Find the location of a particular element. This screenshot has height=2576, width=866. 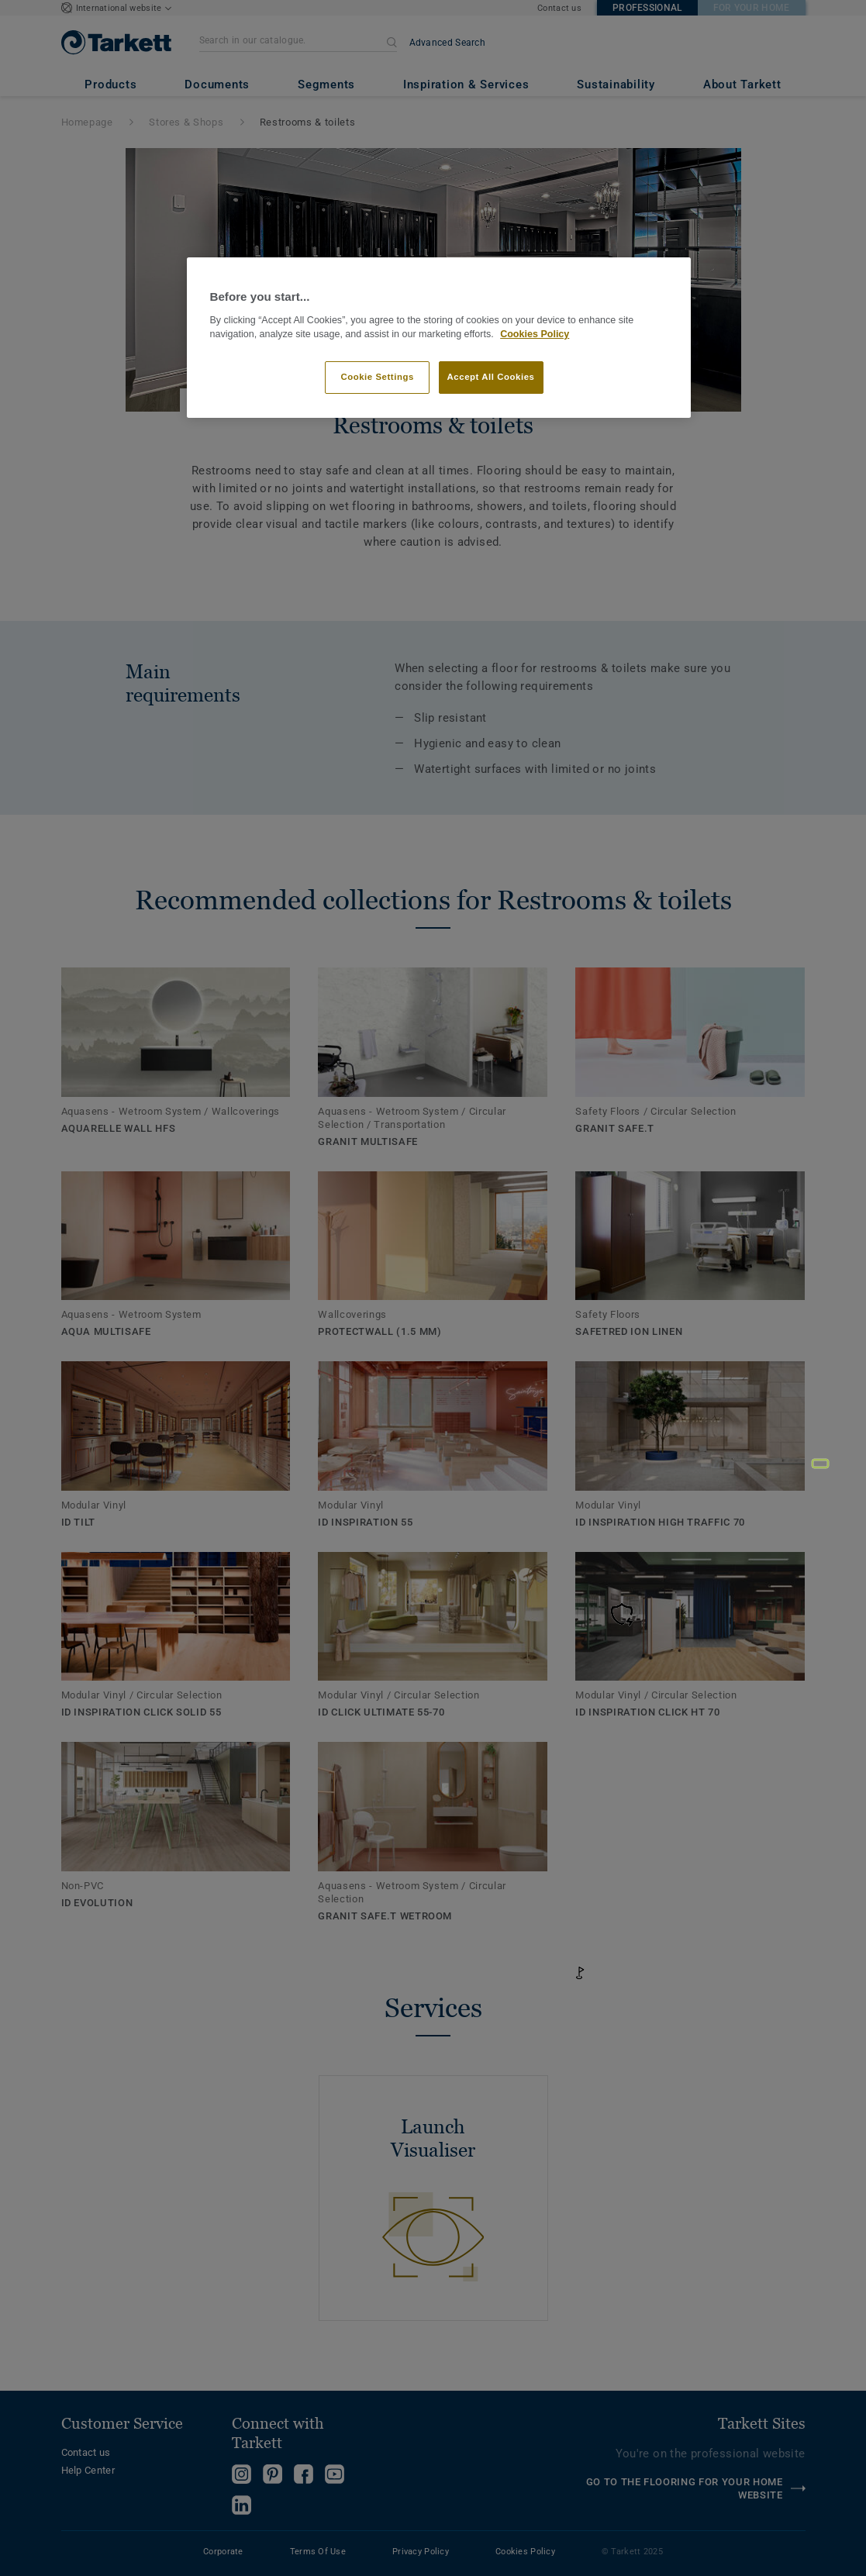

enable power-saving security mode is located at coordinates (622, 1614).